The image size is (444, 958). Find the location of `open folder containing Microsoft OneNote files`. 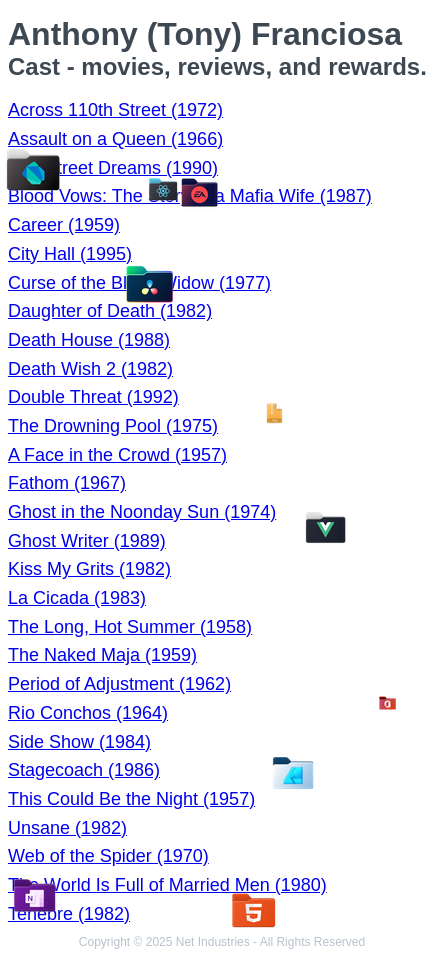

open folder containing Microsoft OneNote files is located at coordinates (34, 896).